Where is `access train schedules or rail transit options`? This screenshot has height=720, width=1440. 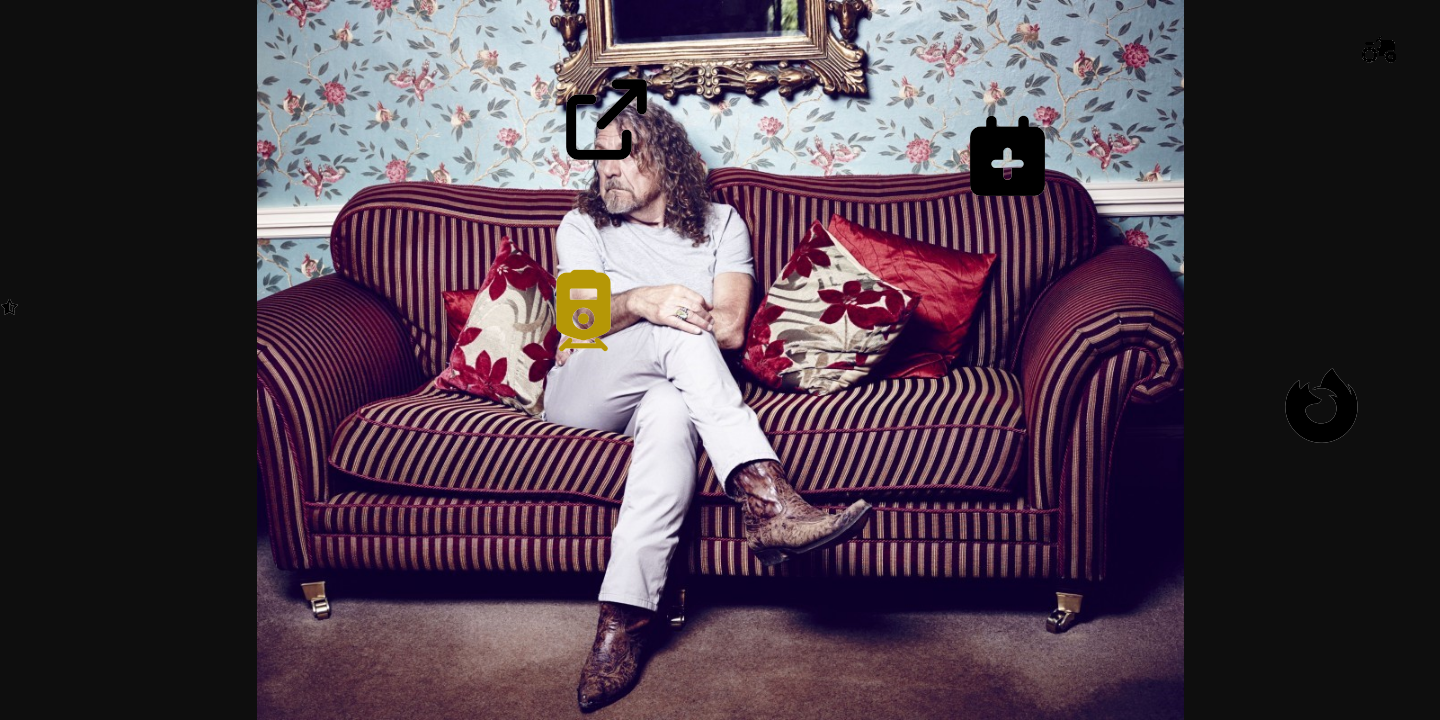
access train schedules or rail transit options is located at coordinates (583, 310).